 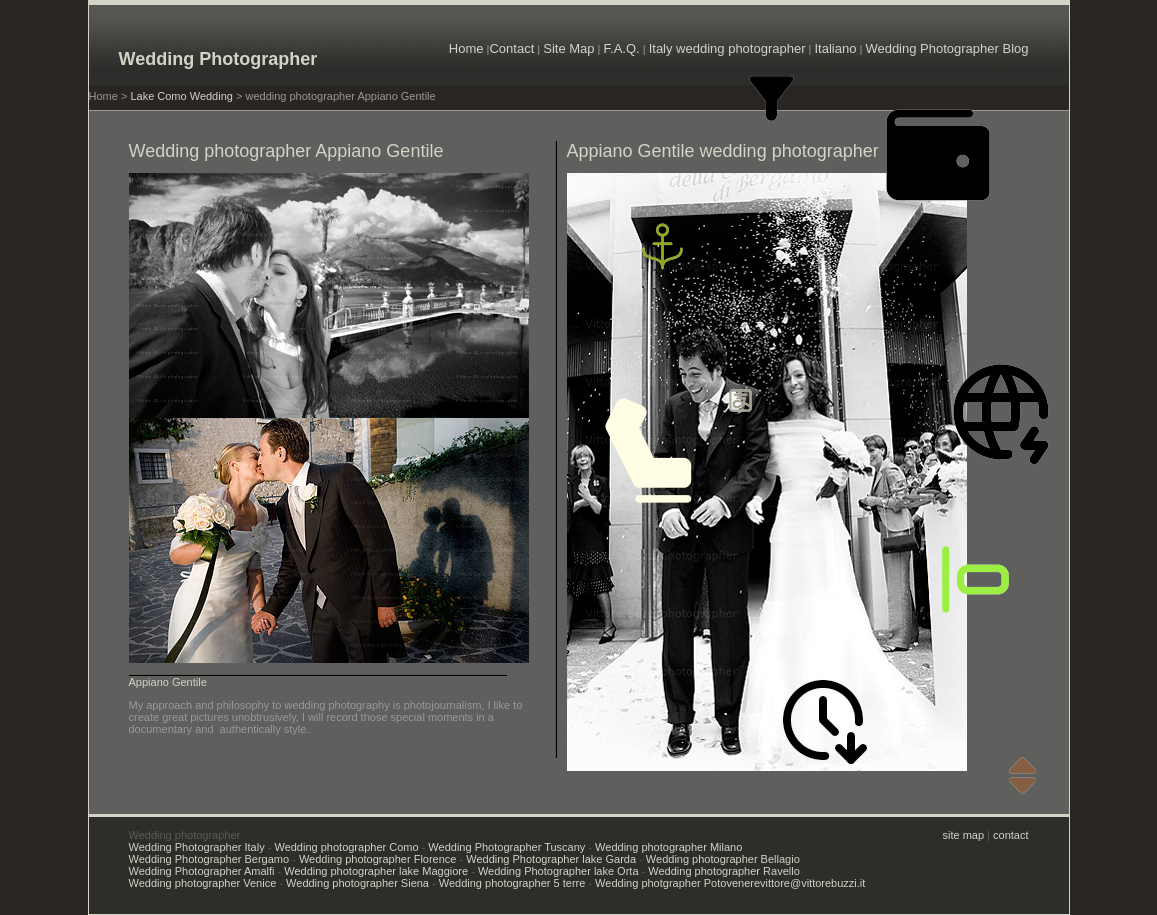 What do you see at coordinates (1022, 775) in the screenshot?
I see `sort items in a list` at bounding box center [1022, 775].